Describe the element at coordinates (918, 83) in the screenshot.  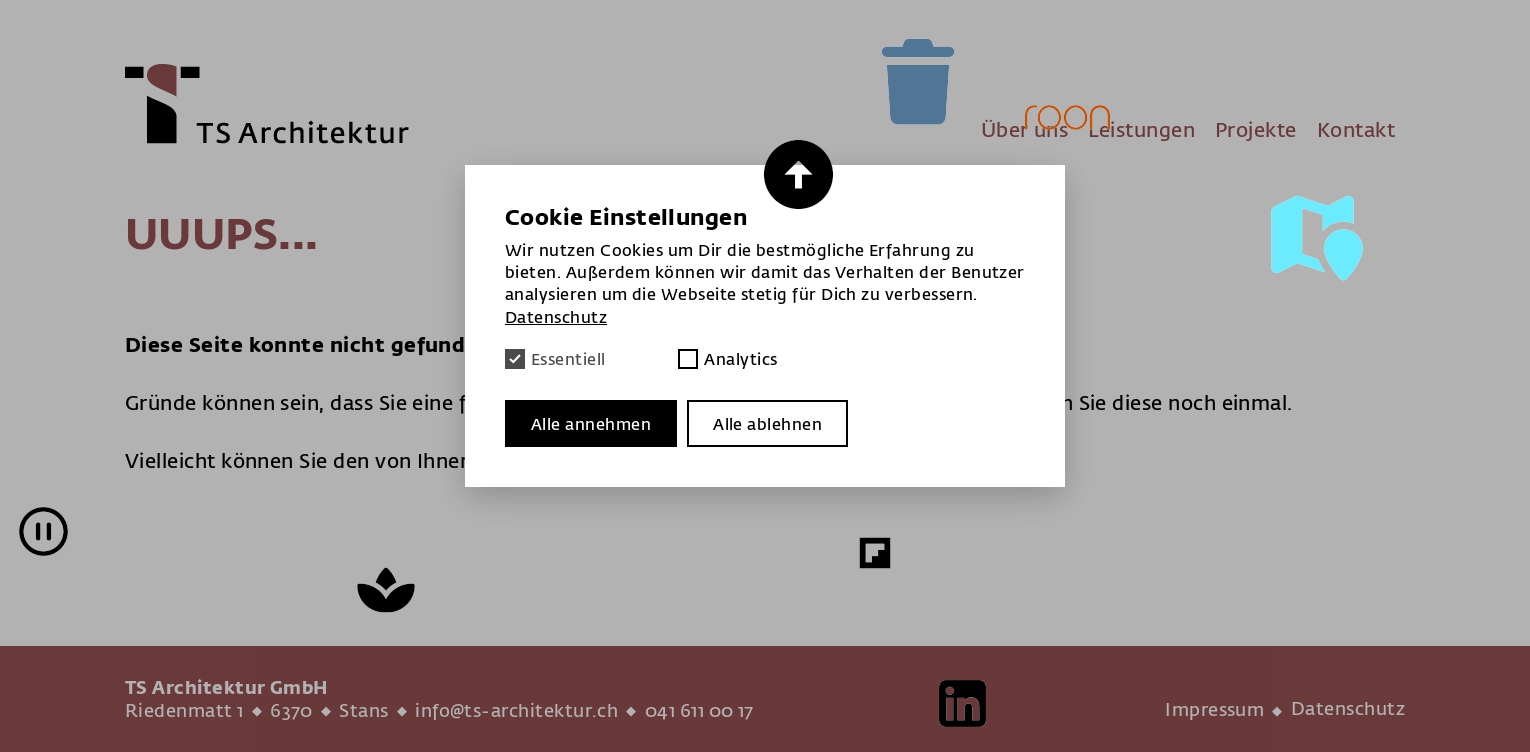
I see `delete this item` at that location.